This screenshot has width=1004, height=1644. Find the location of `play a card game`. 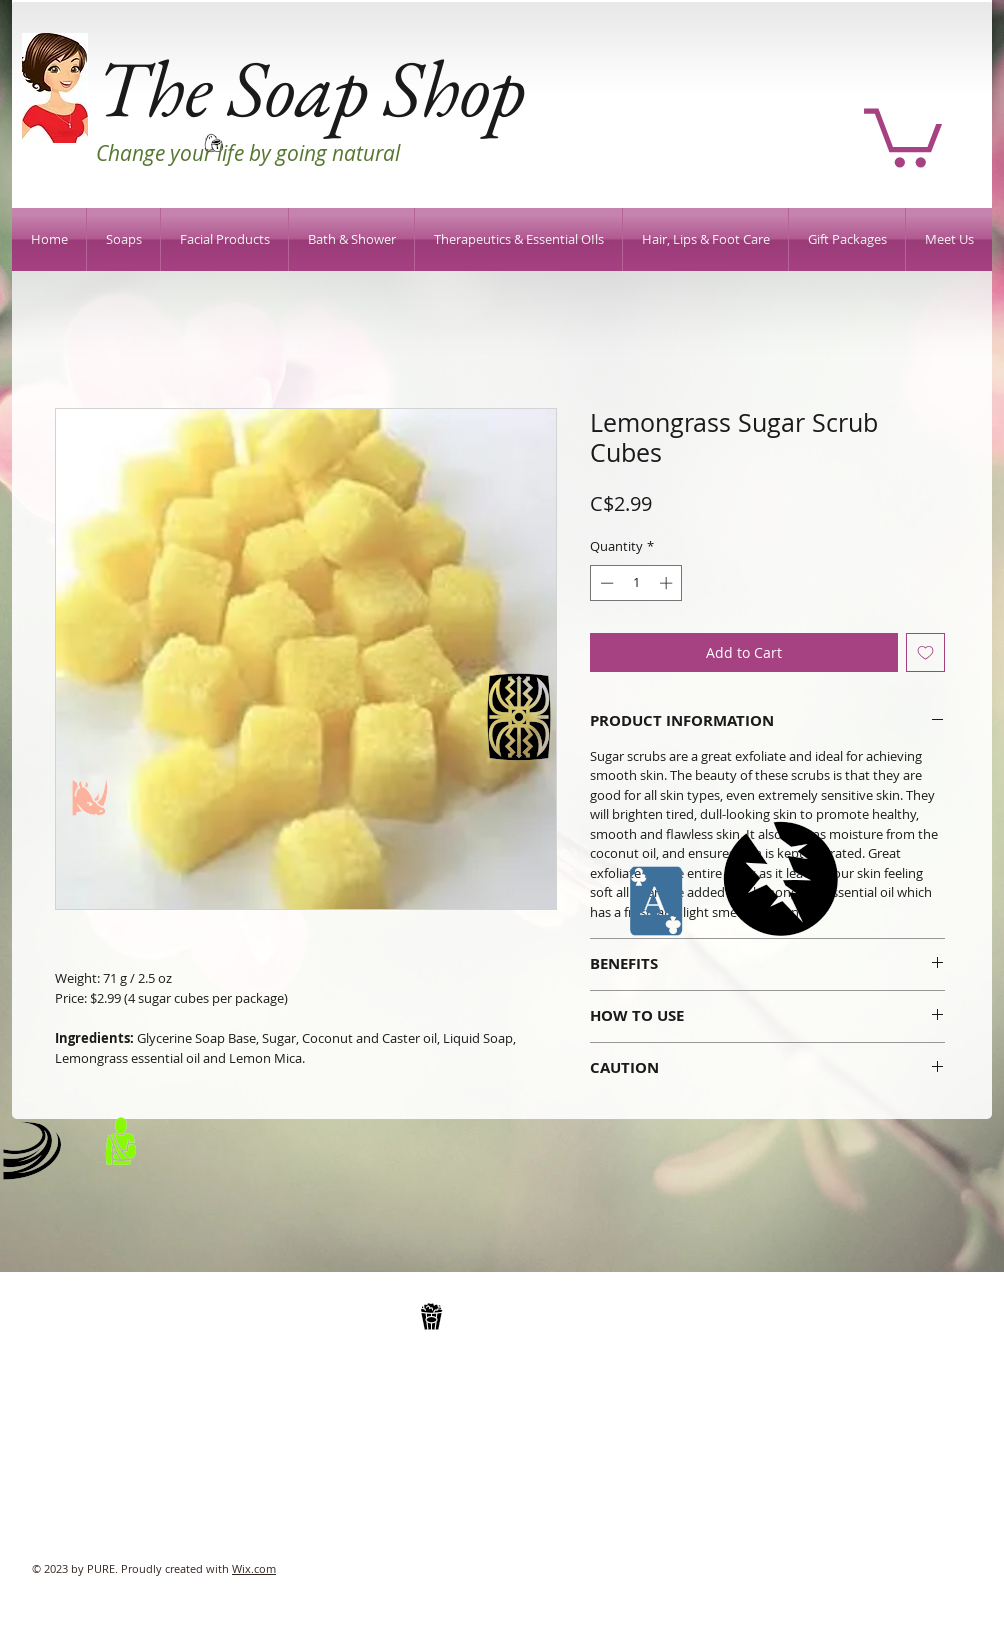

play a card game is located at coordinates (656, 901).